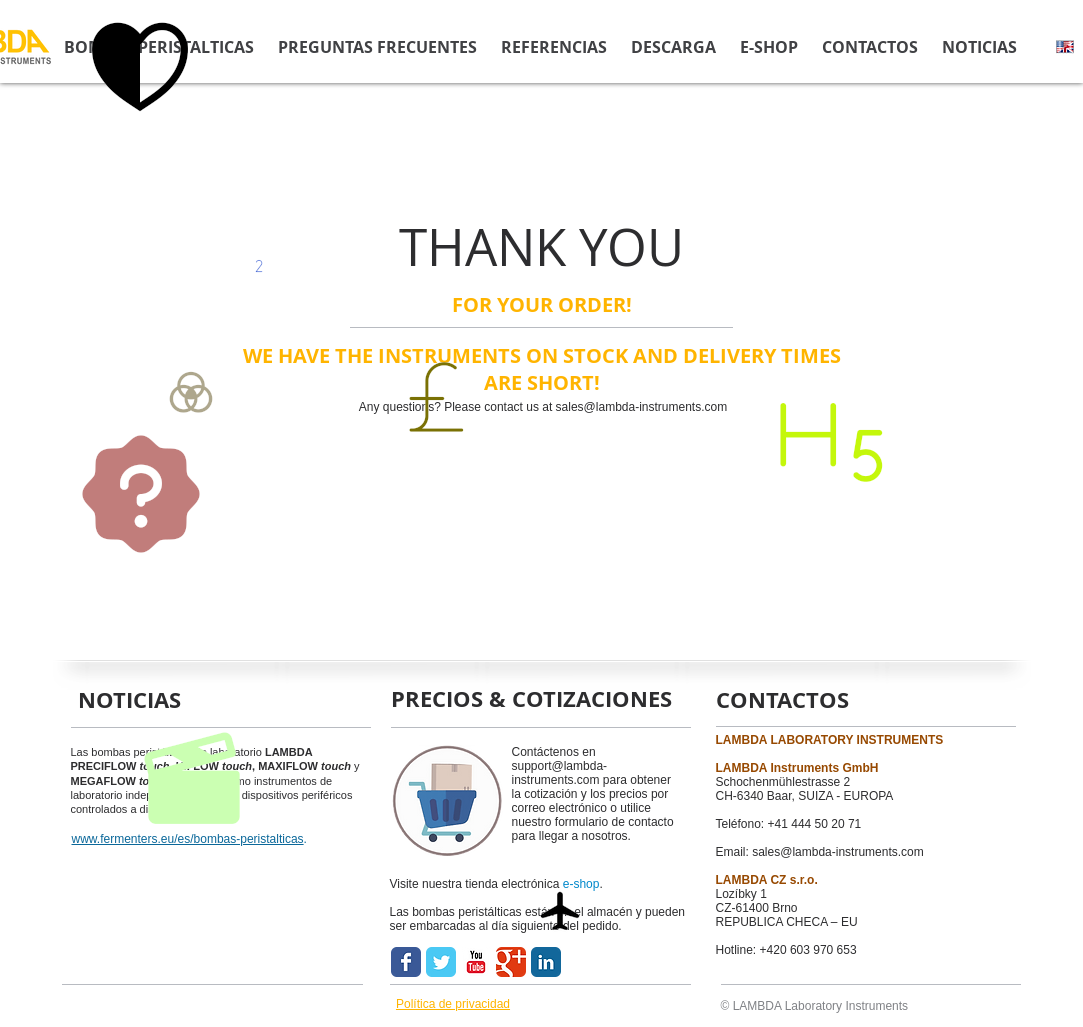  I want to click on view prices in british pounds, so click(439, 398).